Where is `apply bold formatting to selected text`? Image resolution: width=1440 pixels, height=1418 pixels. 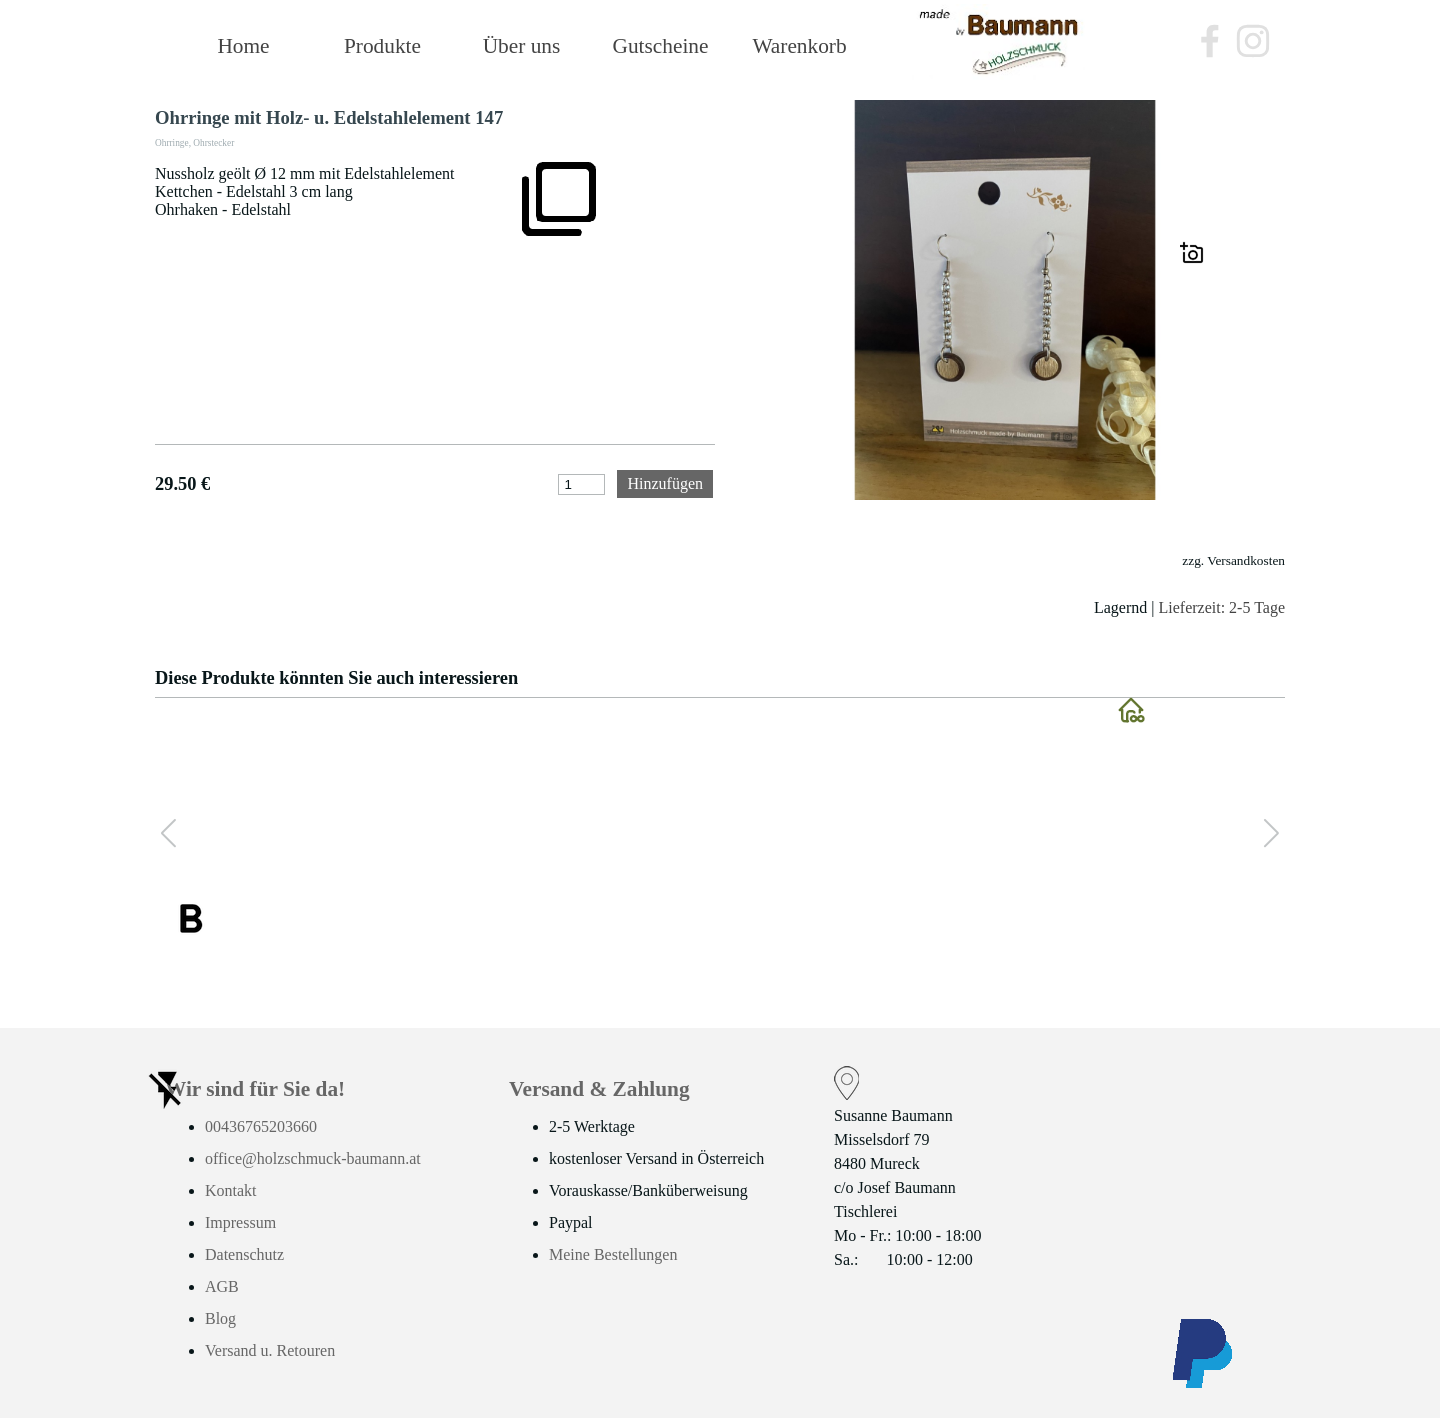 apply bold formatting to selected text is located at coordinates (190, 920).